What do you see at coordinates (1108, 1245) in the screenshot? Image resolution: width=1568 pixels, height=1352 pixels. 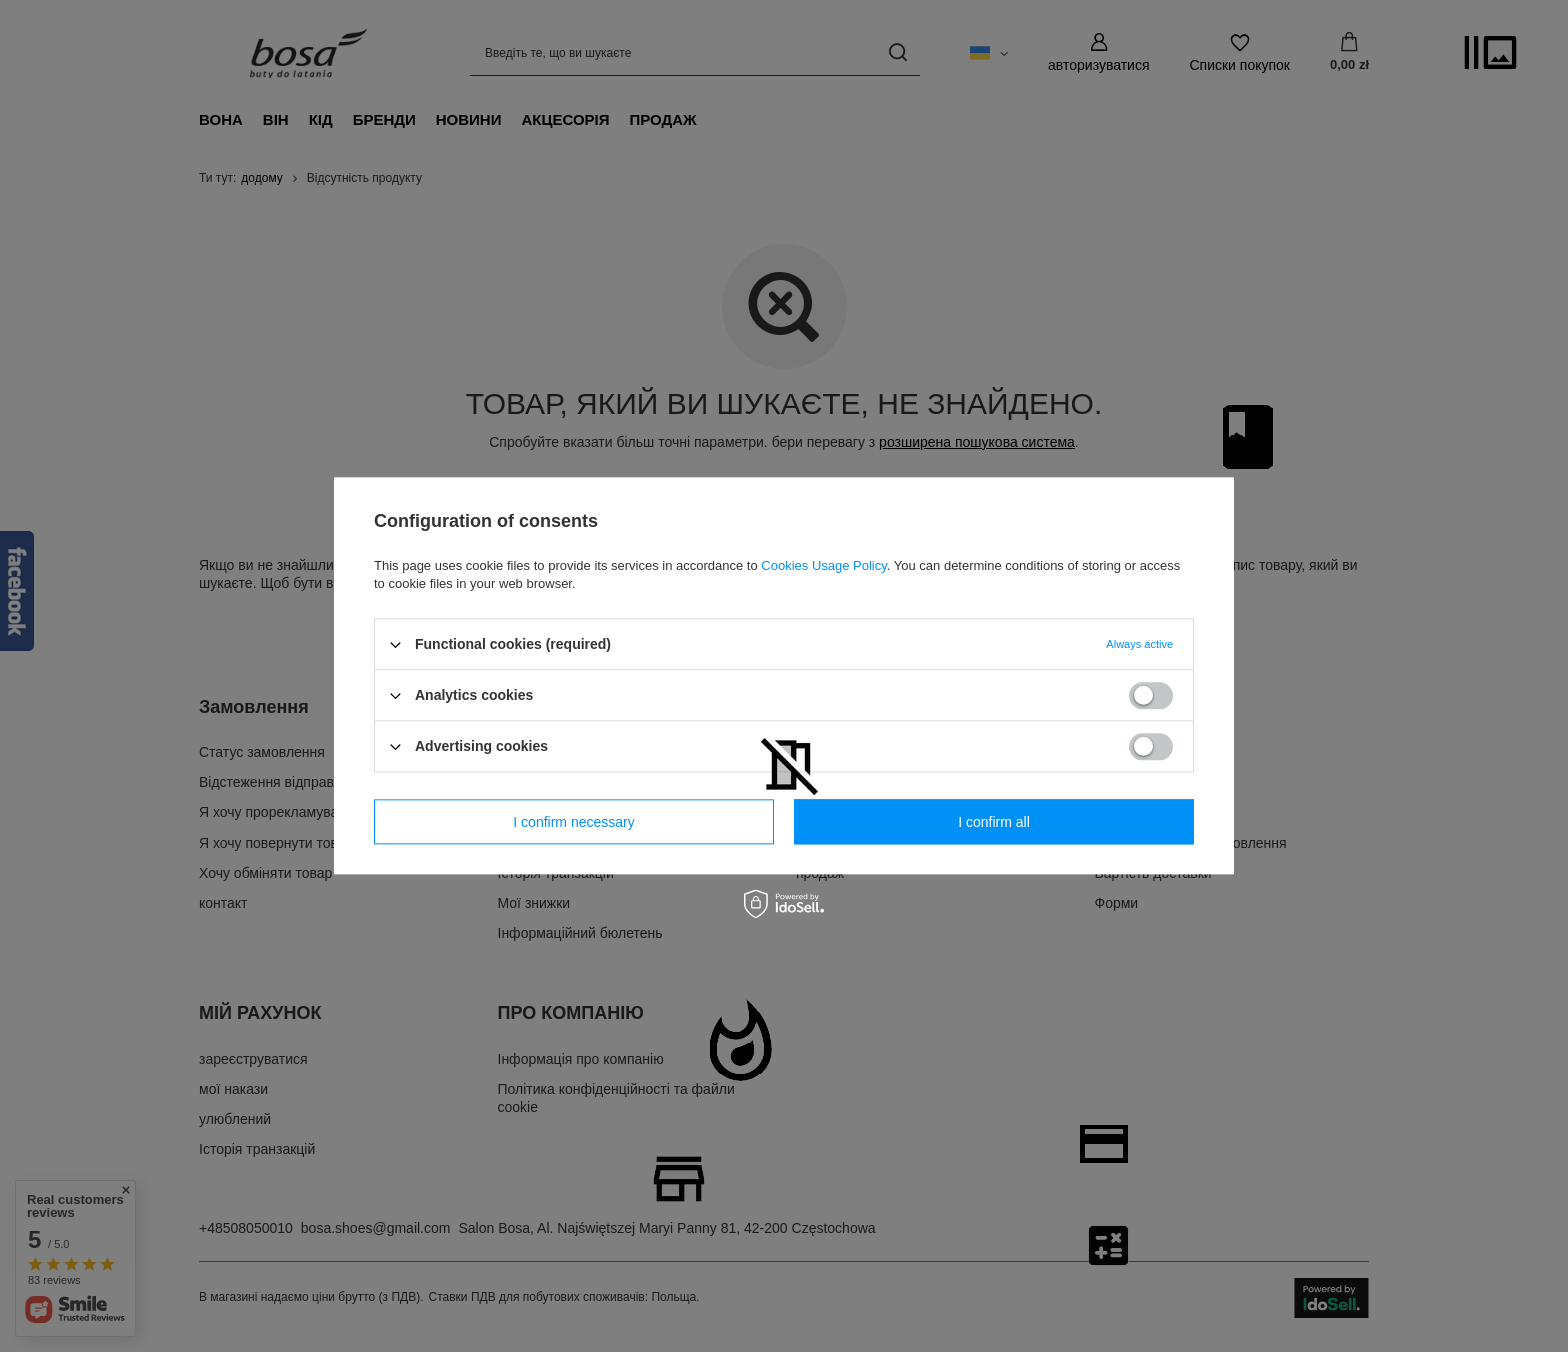 I see `open the calculator app` at bounding box center [1108, 1245].